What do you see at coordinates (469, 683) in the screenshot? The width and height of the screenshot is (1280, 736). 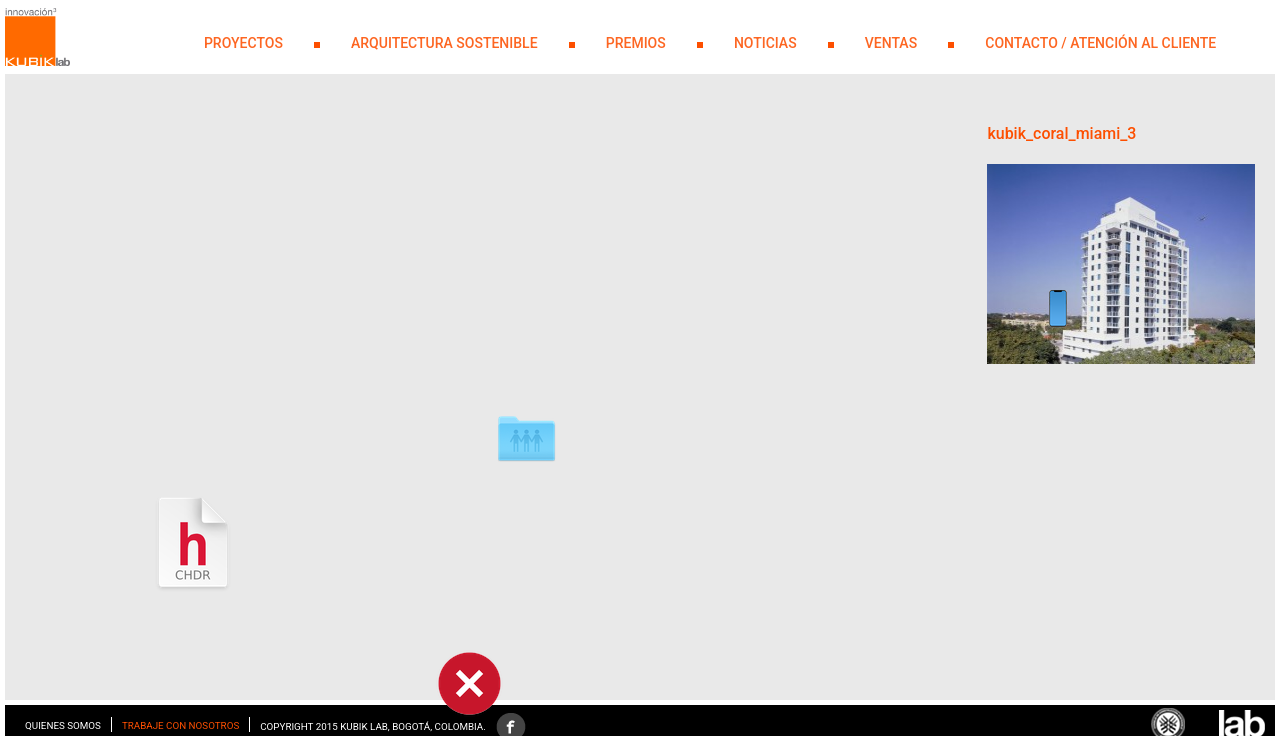 I see `close the current window or dialog` at bounding box center [469, 683].